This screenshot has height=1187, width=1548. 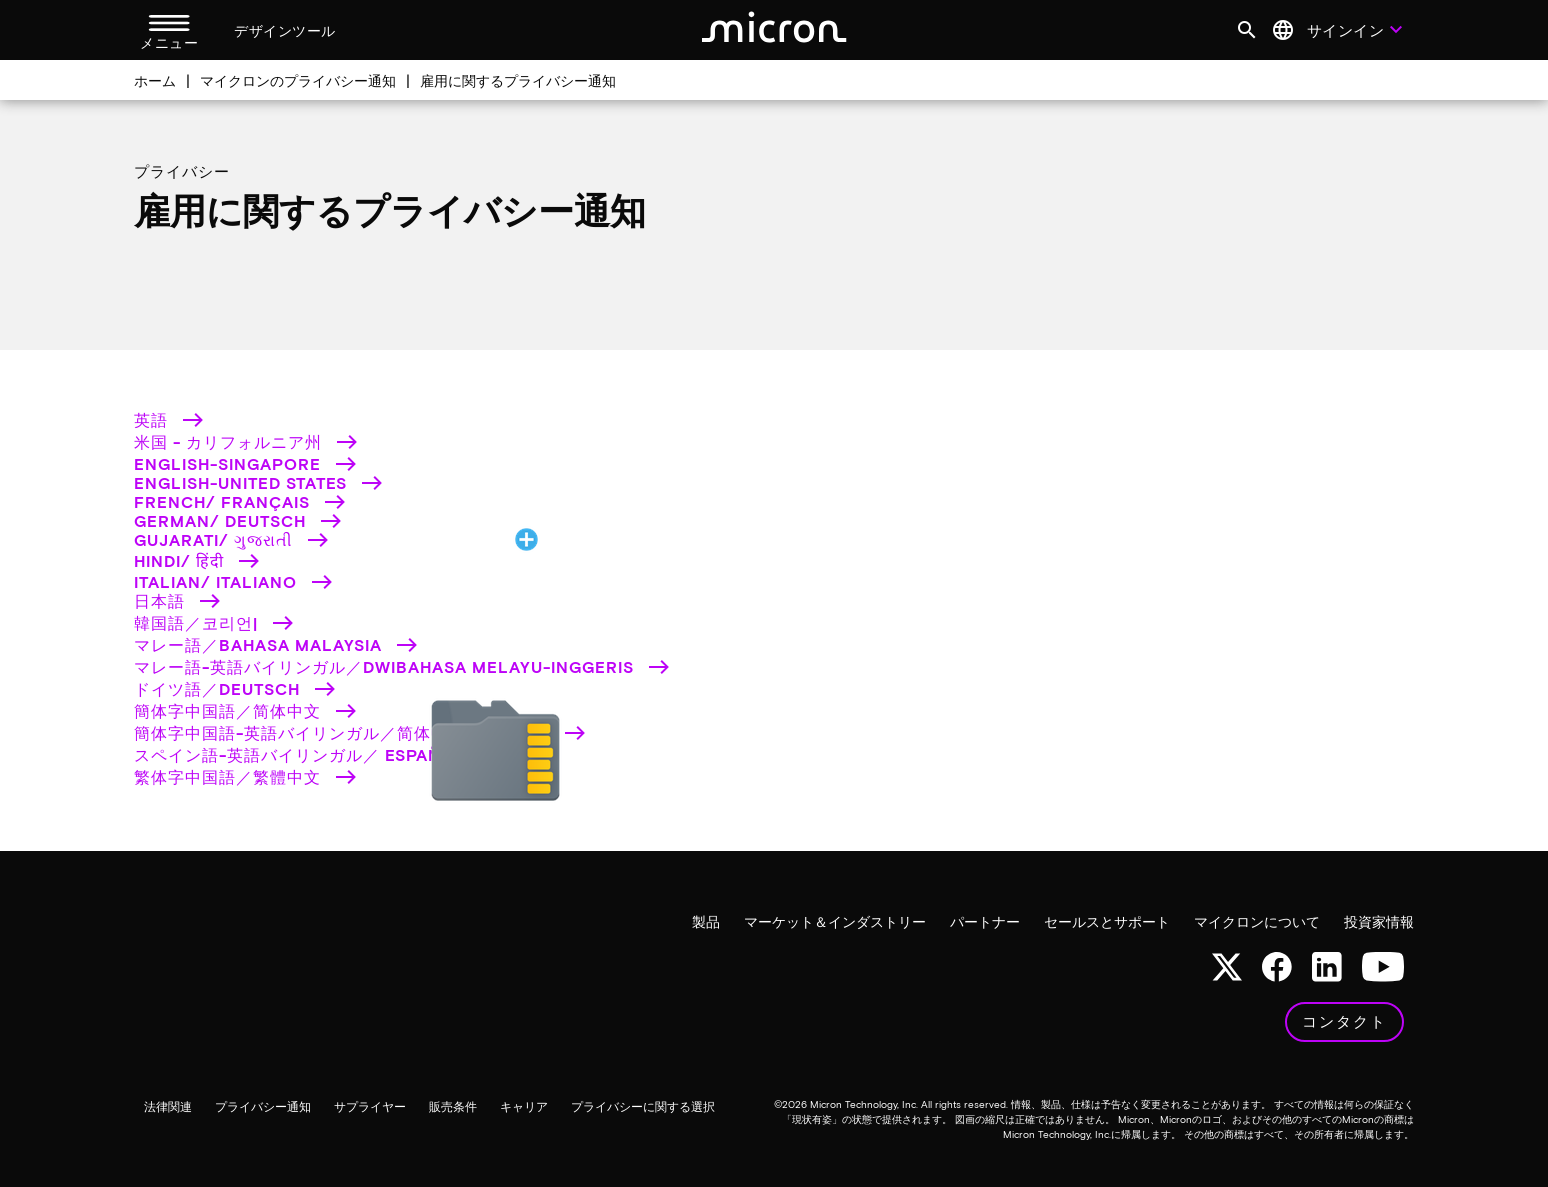 I want to click on open files stored on sd card, so click(x=495, y=754).